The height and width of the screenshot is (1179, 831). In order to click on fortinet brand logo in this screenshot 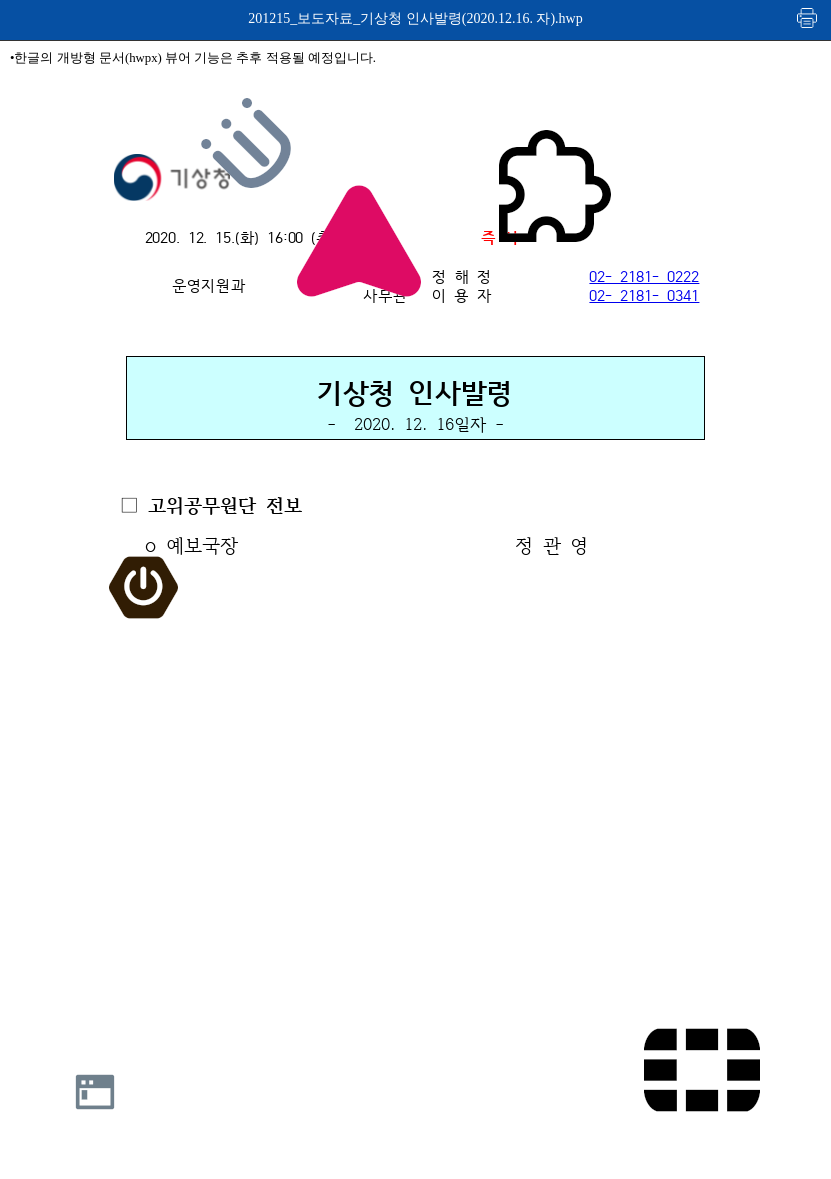, I will do `click(702, 1070)`.